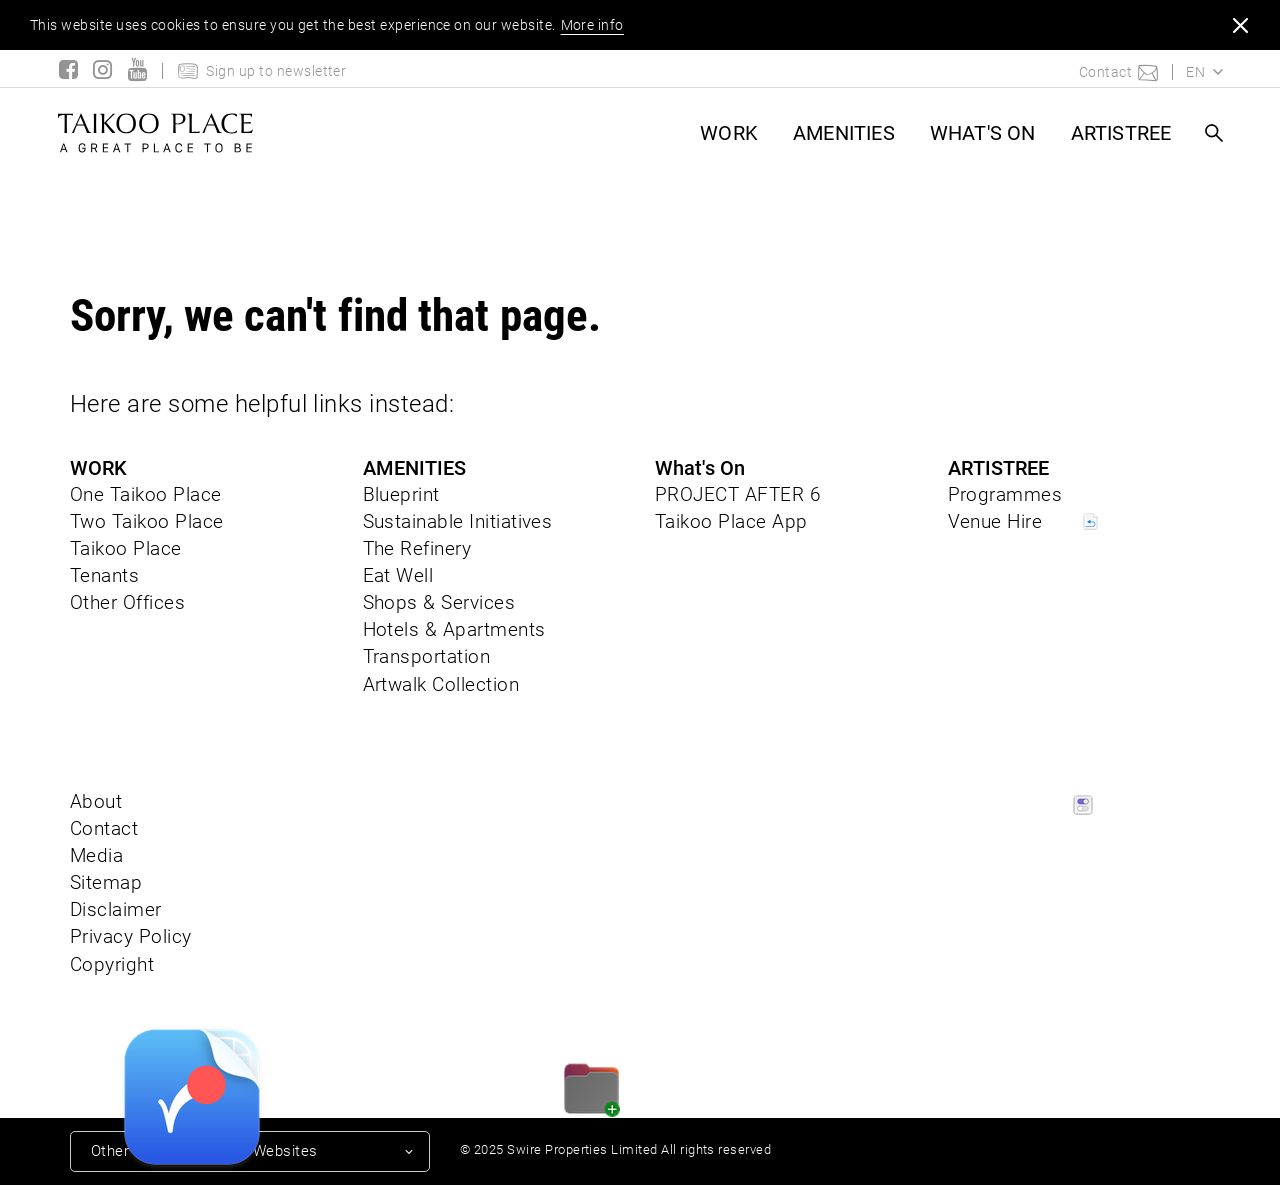 The image size is (1280, 1185). What do you see at coordinates (1090, 521) in the screenshot?
I see `revert document to previous version` at bounding box center [1090, 521].